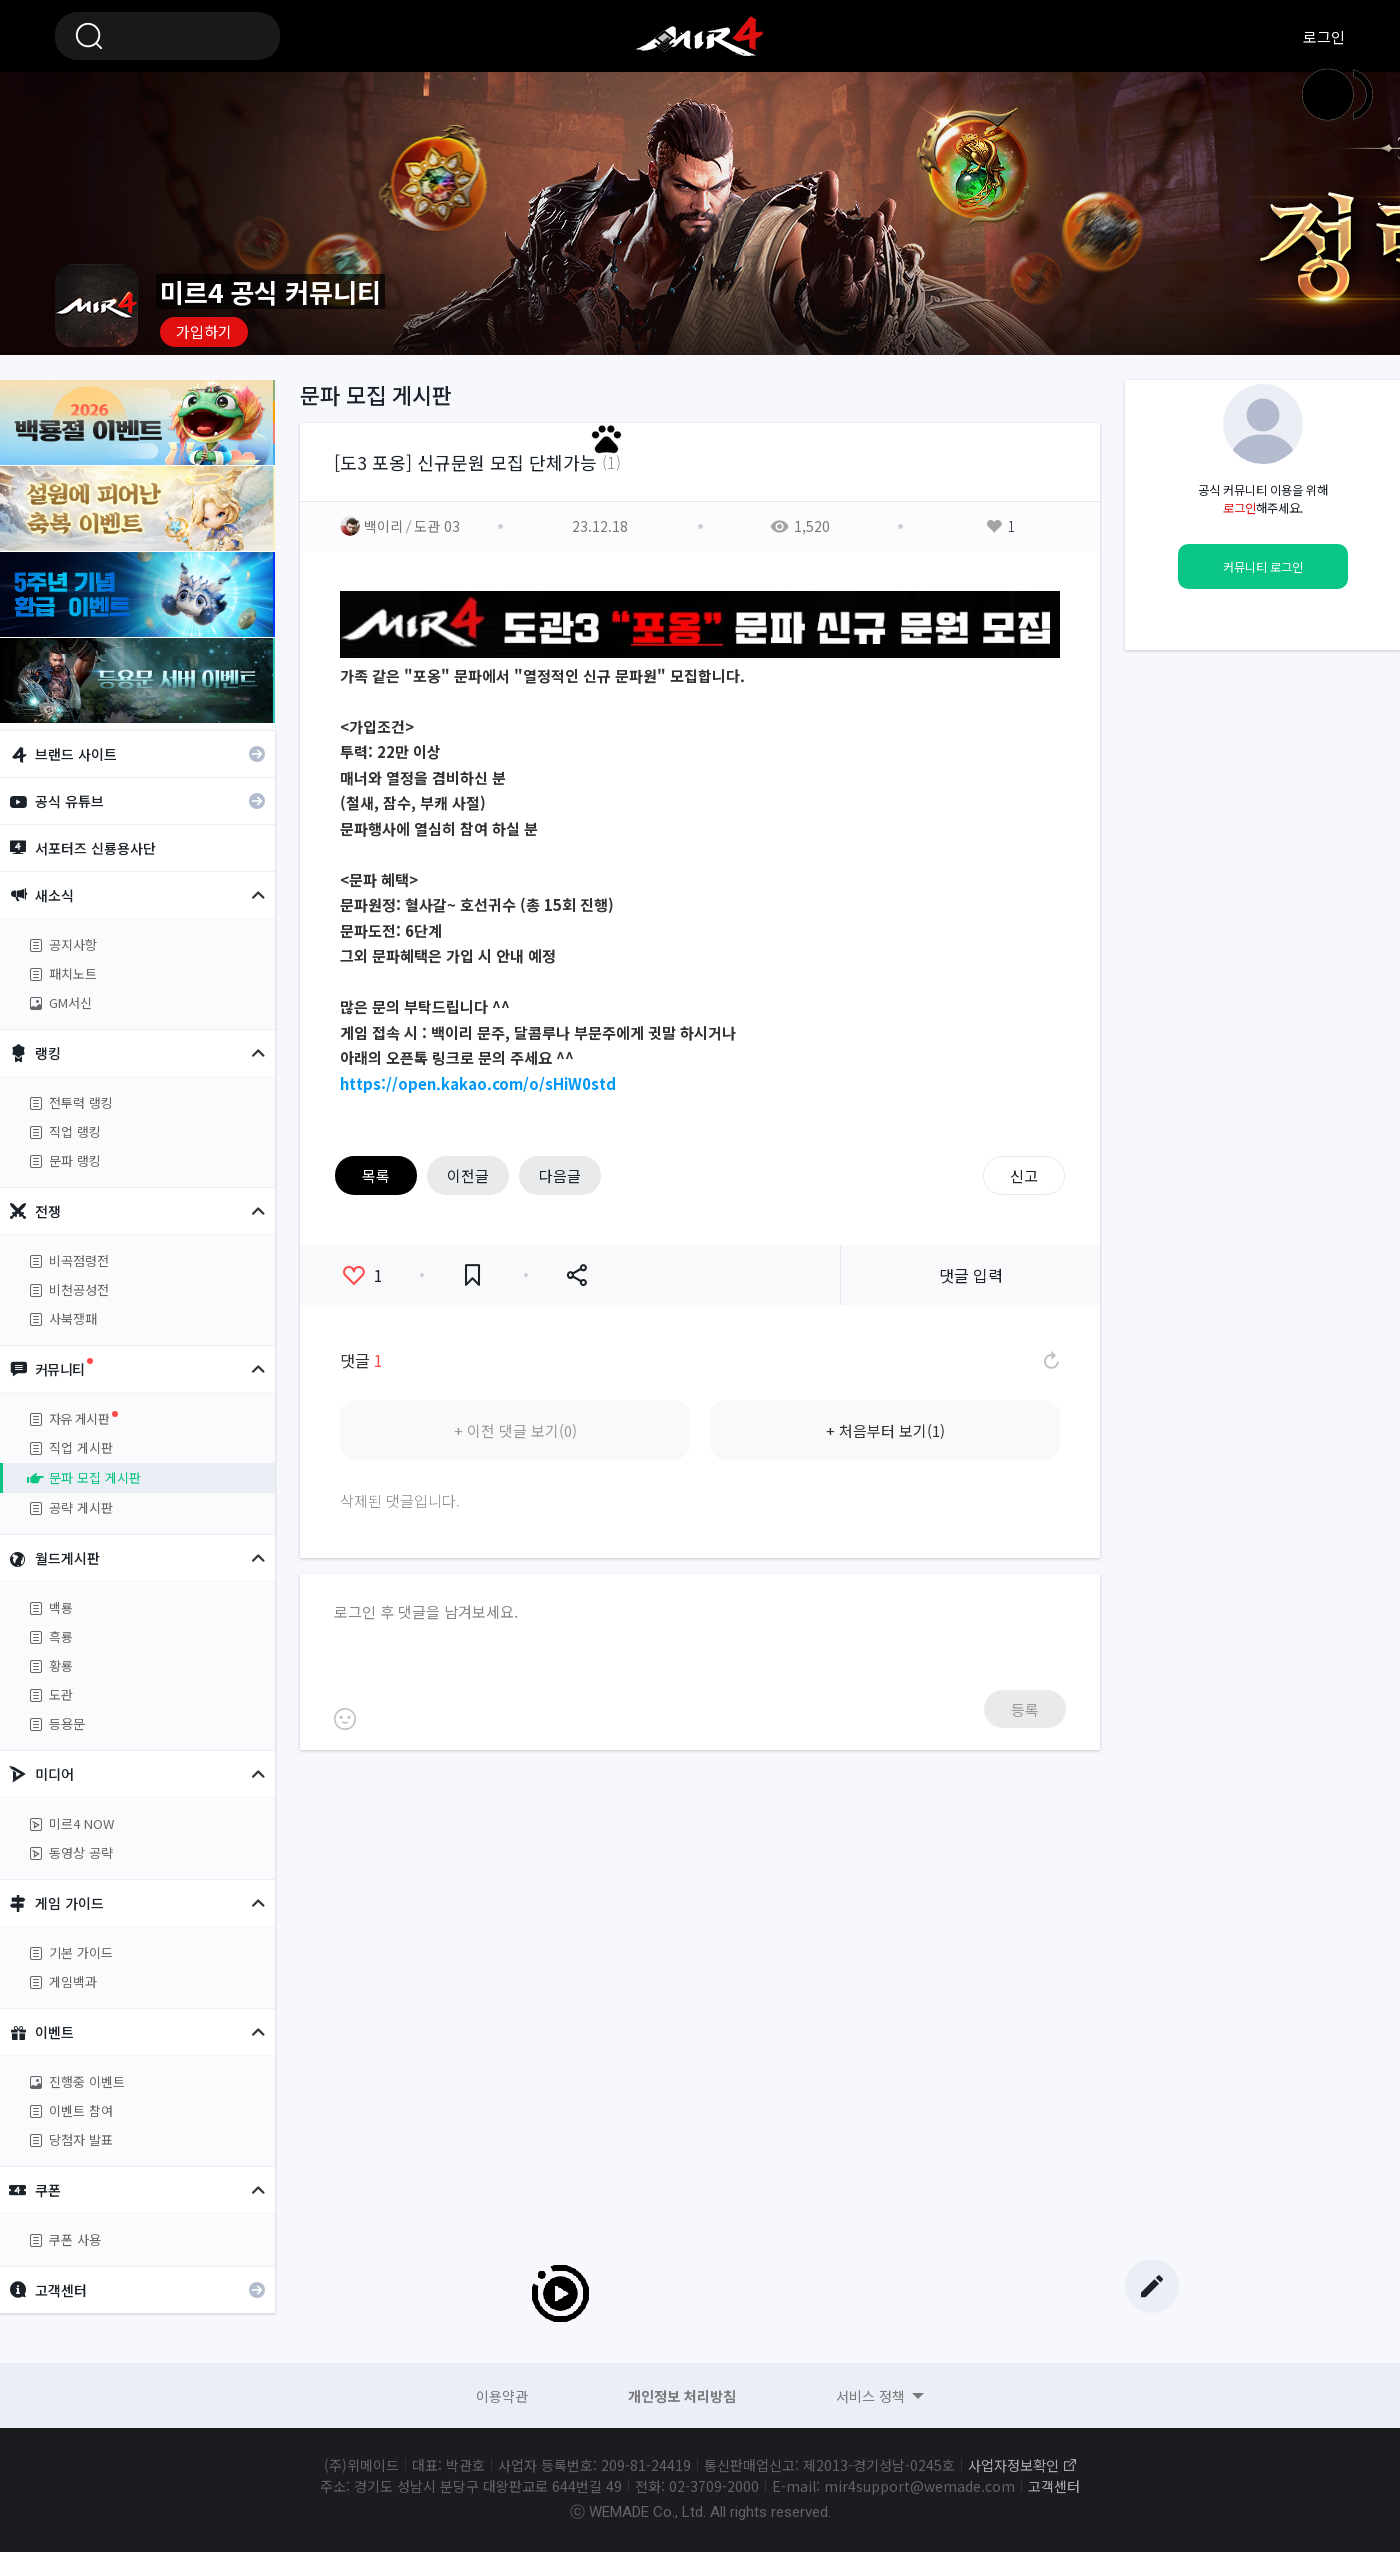 This screenshot has height=2552, width=1400. What do you see at coordinates (606, 438) in the screenshot?
I see `access pet-related features or settings` at bounding box center [606, 438].